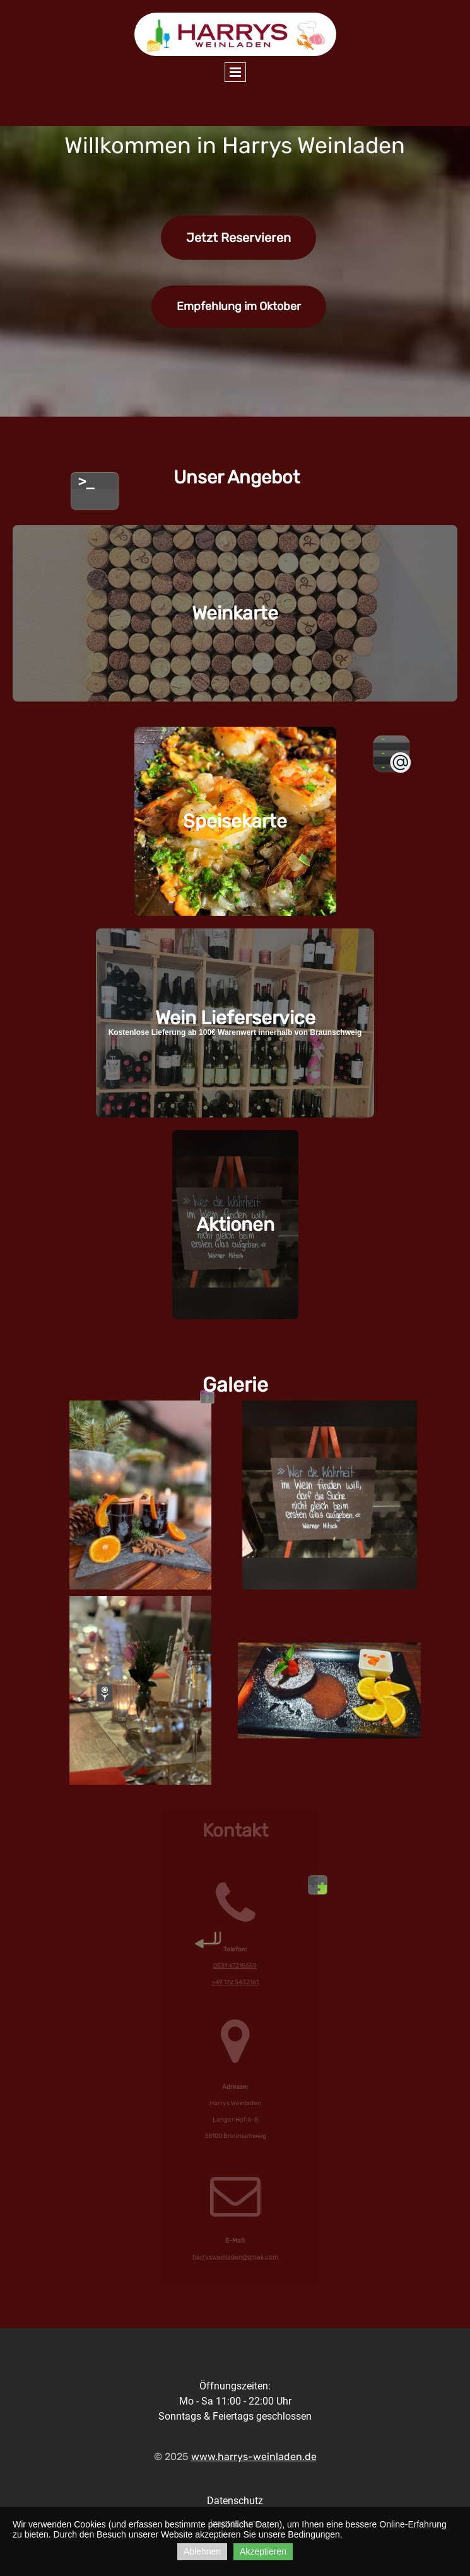 The image size is (470, 2576). I want to click on reply to all recipients of an email, so click(208, 1938).